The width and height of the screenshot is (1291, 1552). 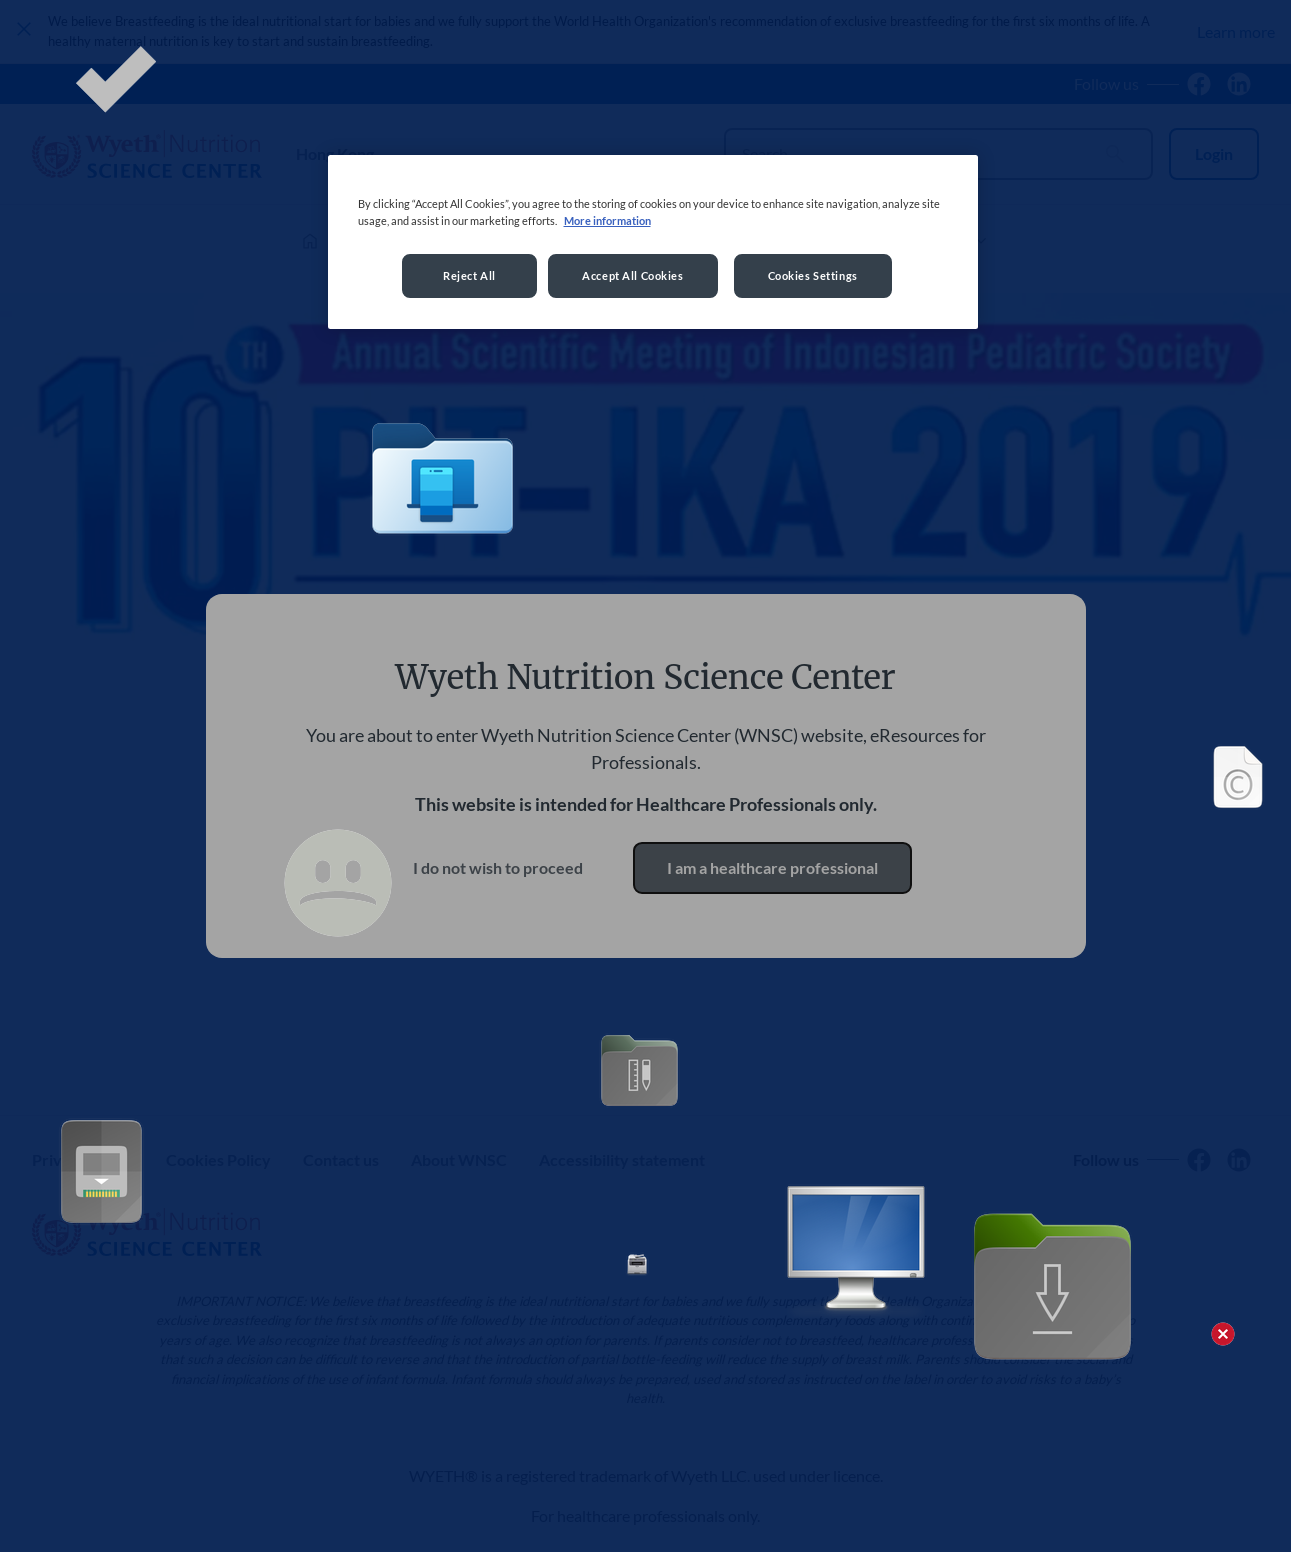 What do you see at coordinates (1052, 1286) in the screenshot?
I see `open your downloads folder` at bounding box center [1052, 1286].